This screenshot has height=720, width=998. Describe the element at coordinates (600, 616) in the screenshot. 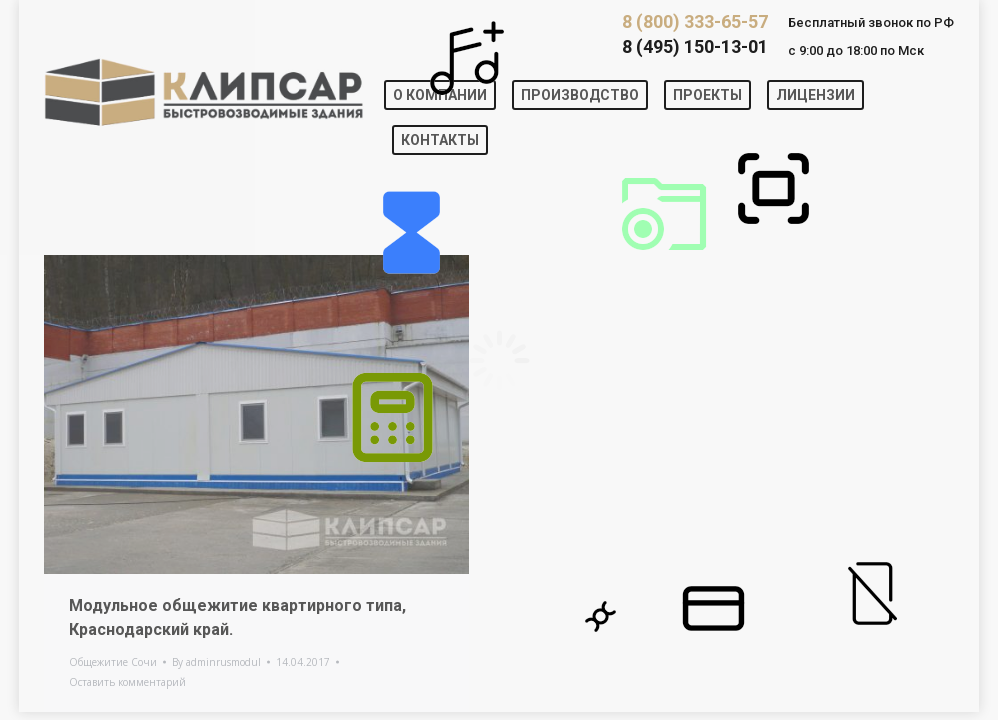

I see `access genetic or DNA-related information` at that location.